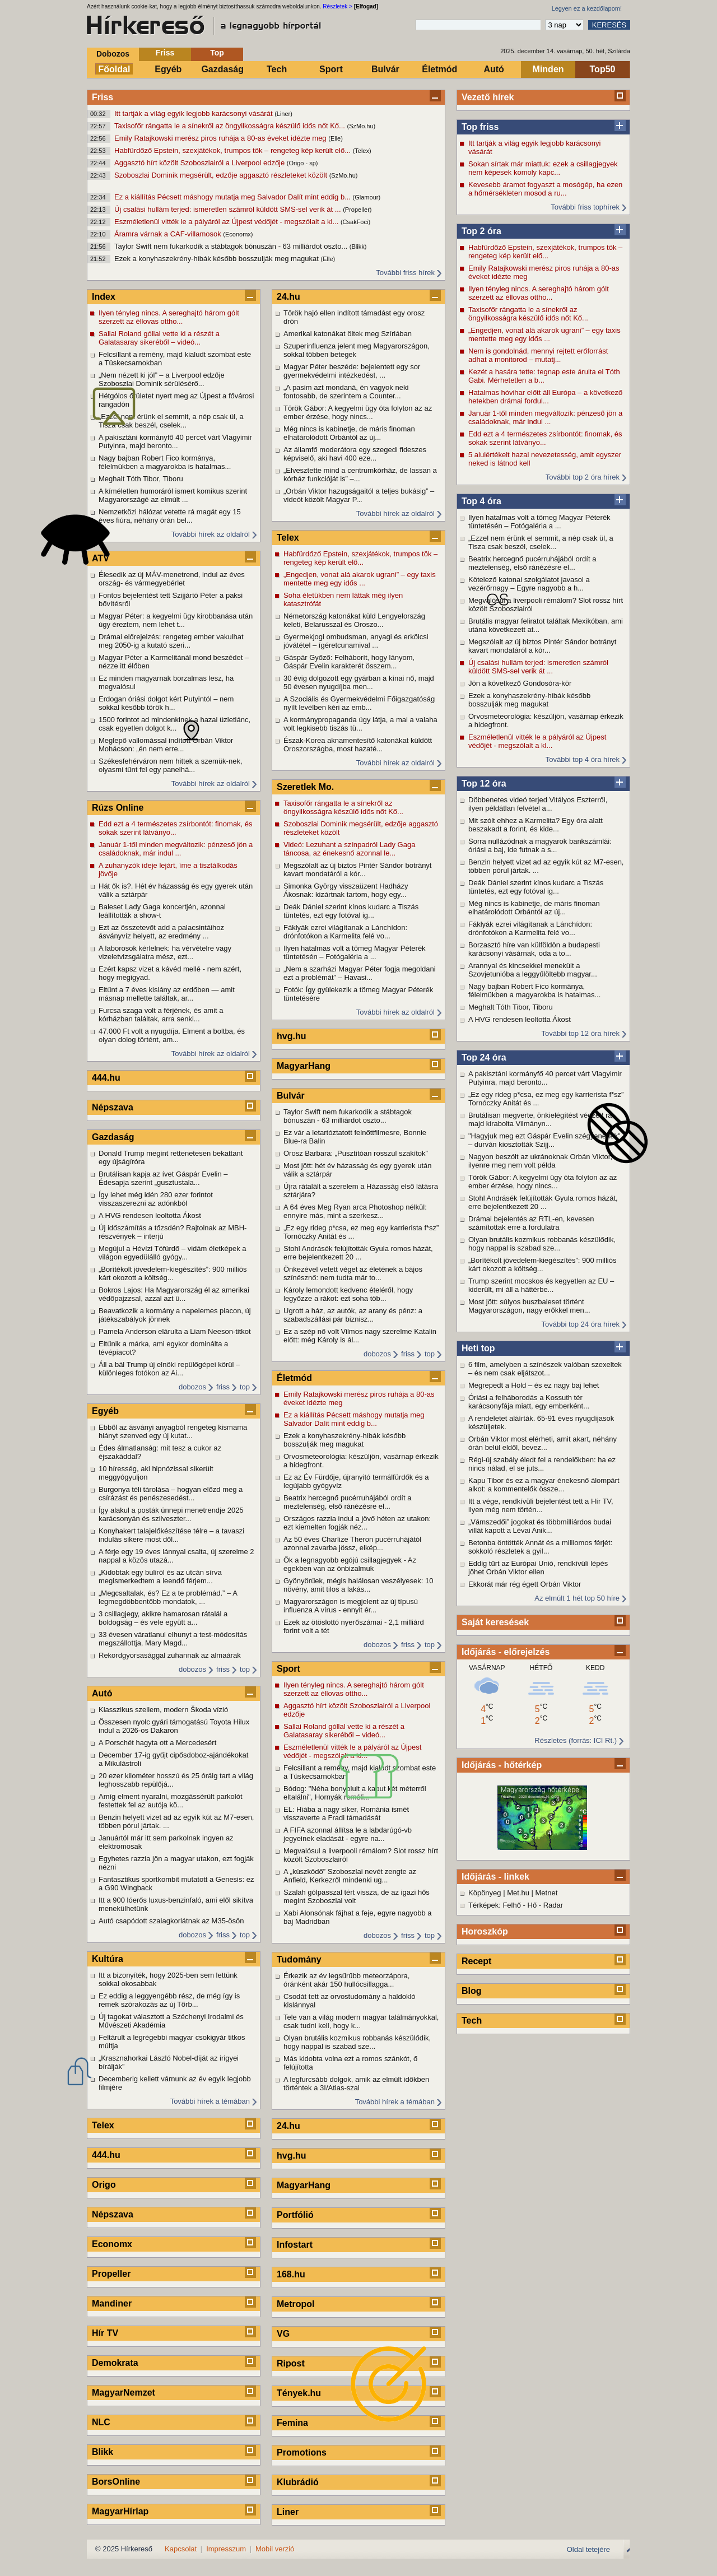 The width and height of the screenshot is (717, 2576). I want to click on set a goal or target, so click(388, 2384).